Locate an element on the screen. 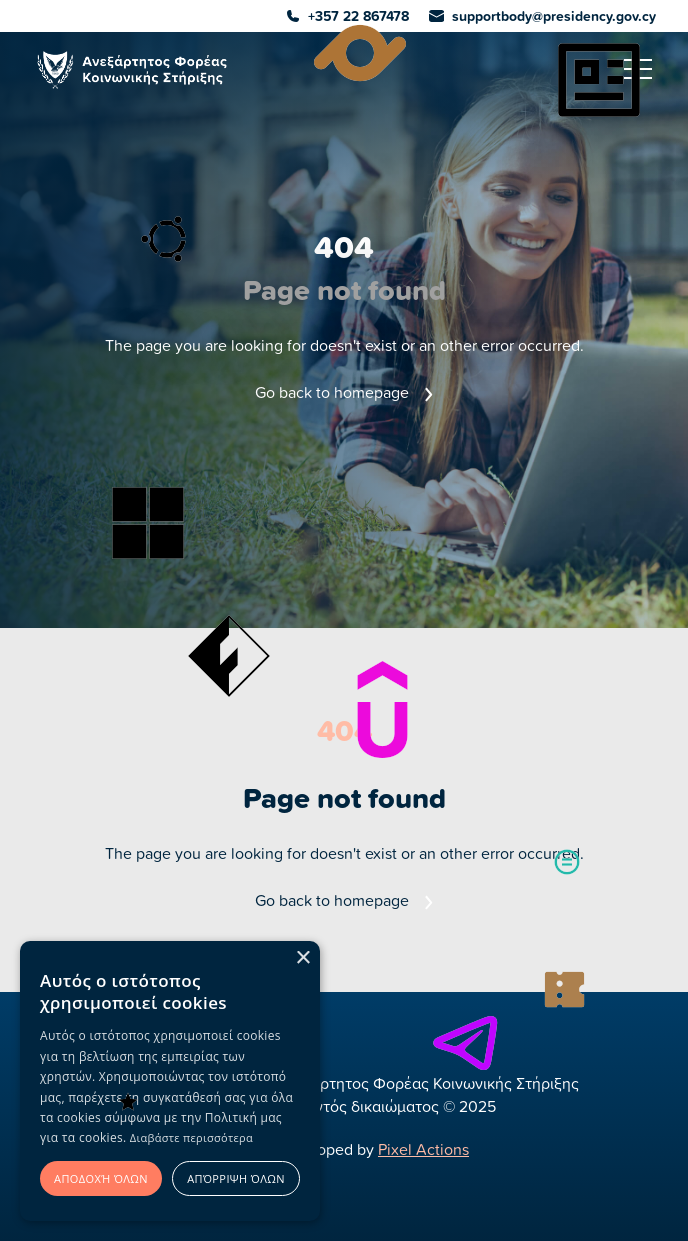 This screenshot has width=688, height=1241. open the udemy app is located at coordinates (382, 709).